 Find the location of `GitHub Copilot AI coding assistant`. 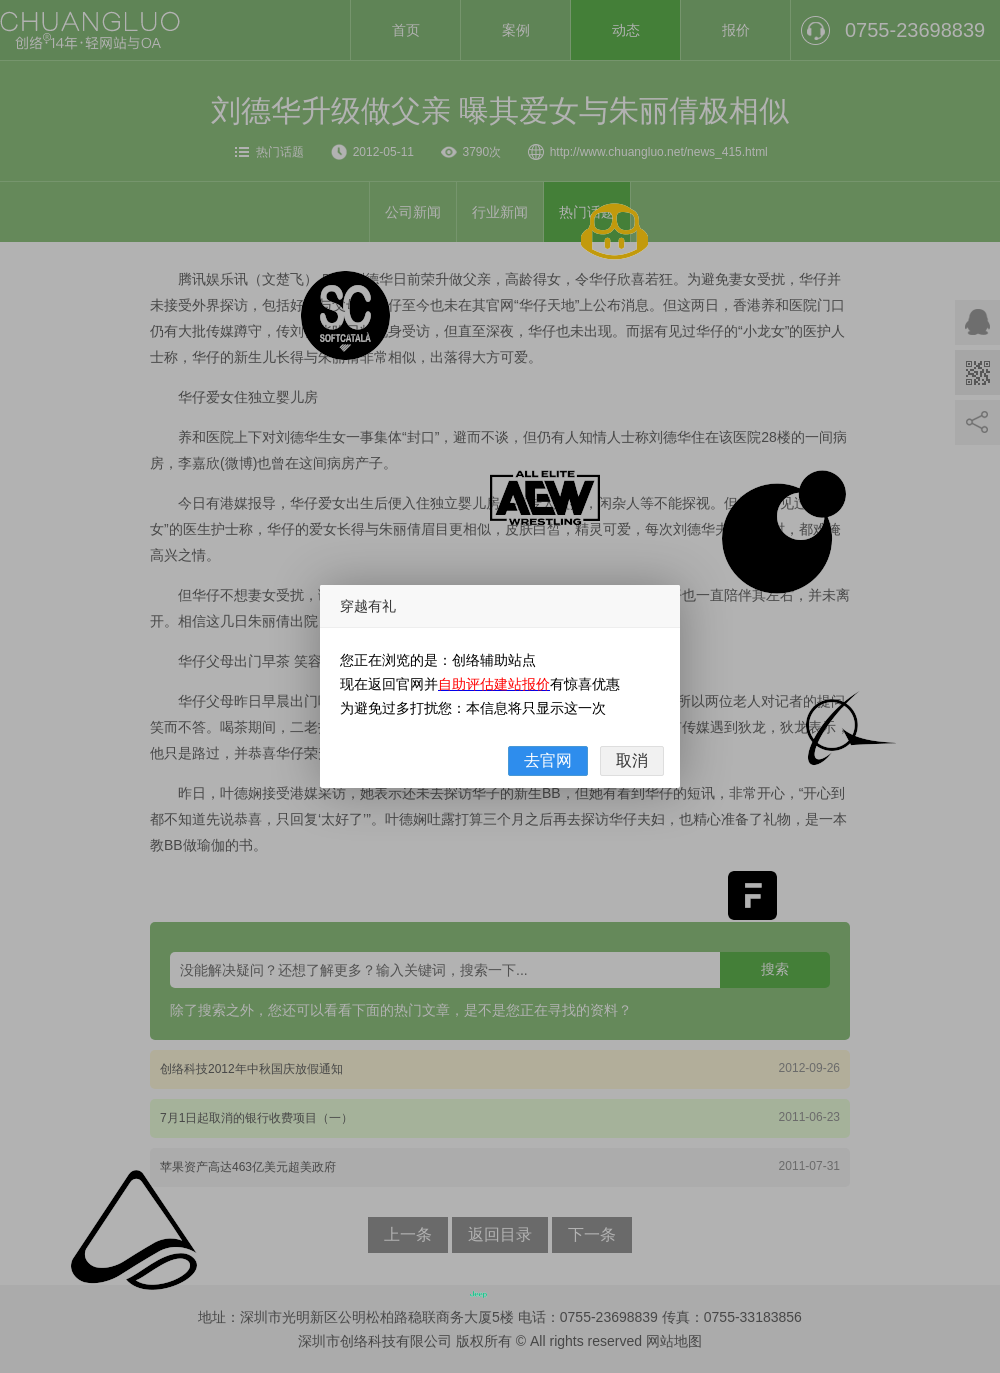

GitHub Copilot AI coding assistant is located at coordinates (614, 231).